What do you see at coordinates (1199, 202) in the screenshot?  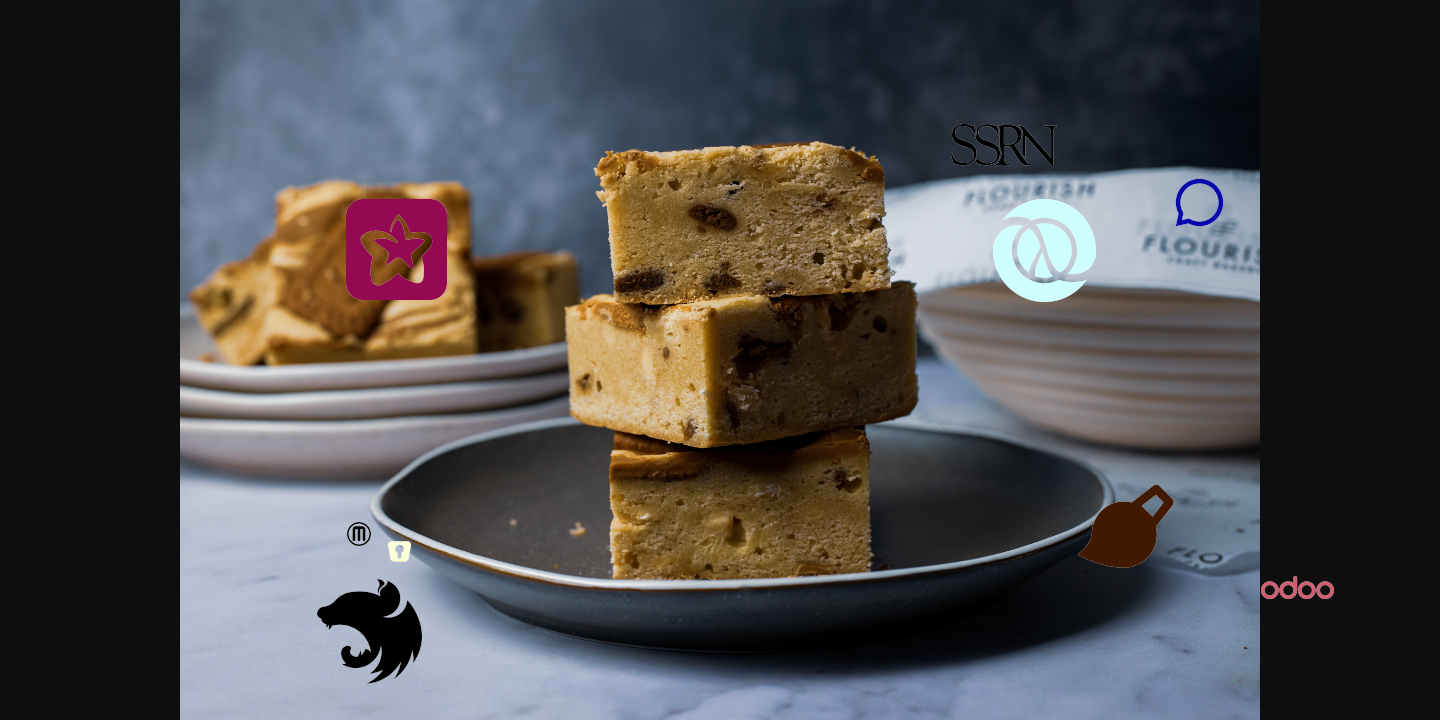 I see `open chat or messaging` at bounding box center [1199, 202].